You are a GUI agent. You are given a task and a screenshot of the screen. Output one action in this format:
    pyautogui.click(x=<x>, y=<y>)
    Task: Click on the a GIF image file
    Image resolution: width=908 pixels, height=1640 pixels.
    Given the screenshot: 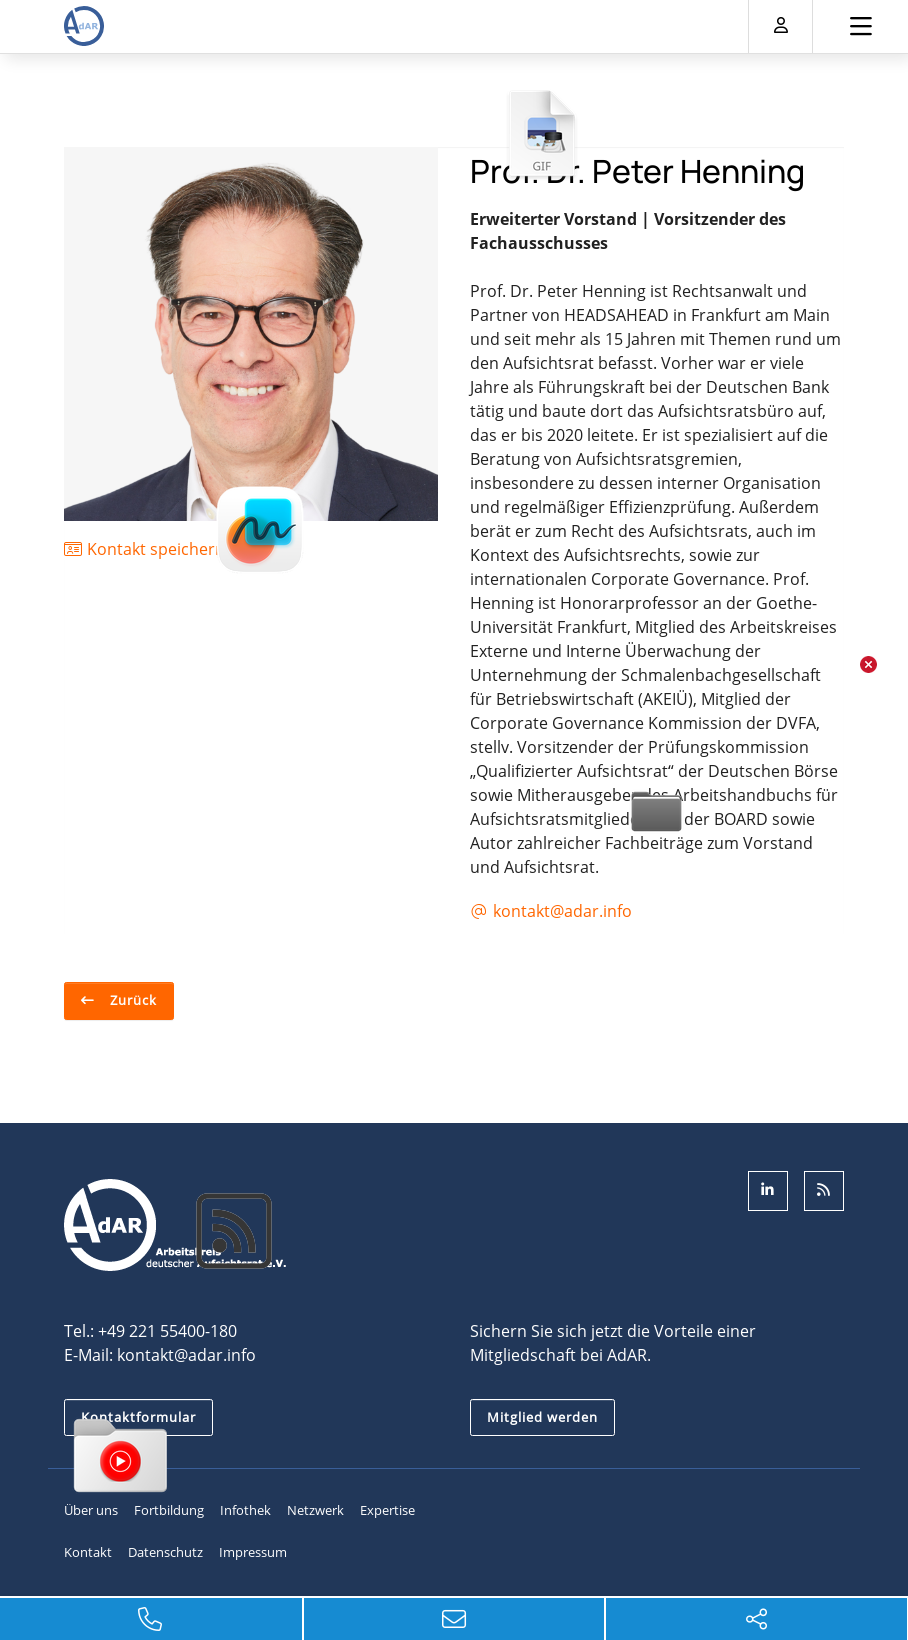 What is the action you would take?
    pyautogui.click(x=542, y=135)
    